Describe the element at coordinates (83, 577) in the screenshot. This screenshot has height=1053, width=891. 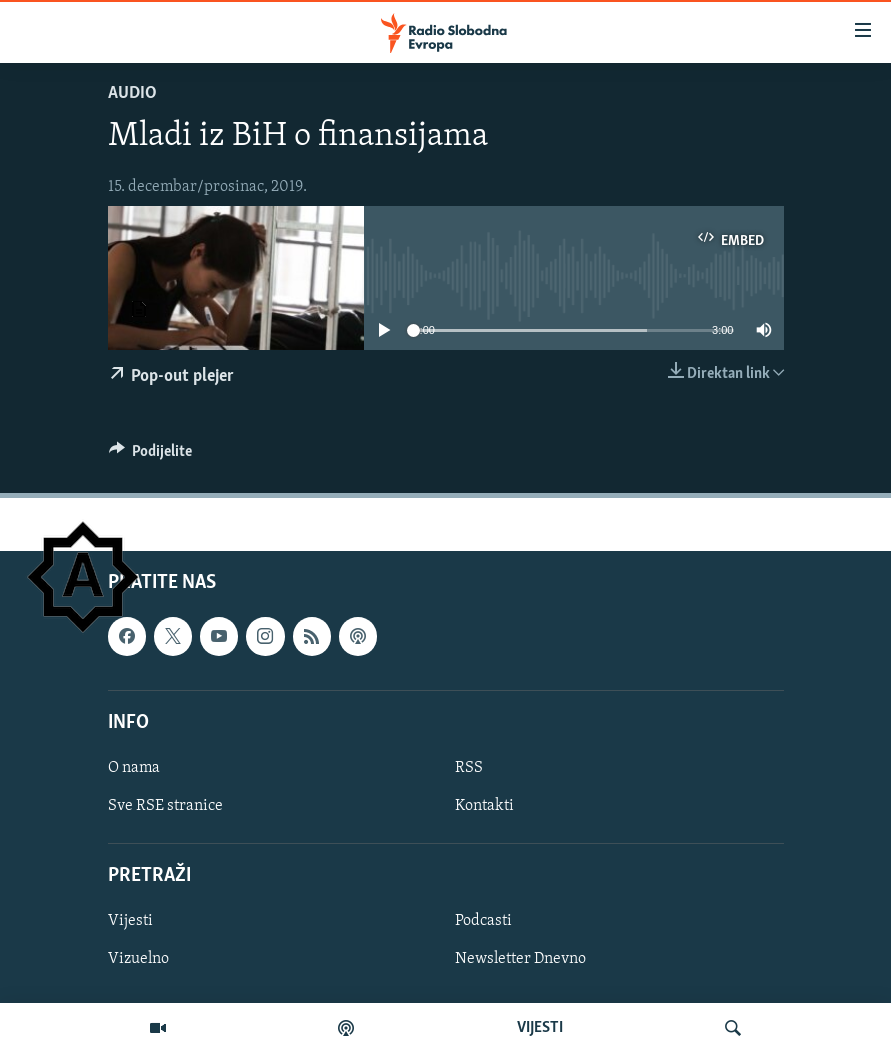
I see `enable automatic brightness adjustment` at that location.